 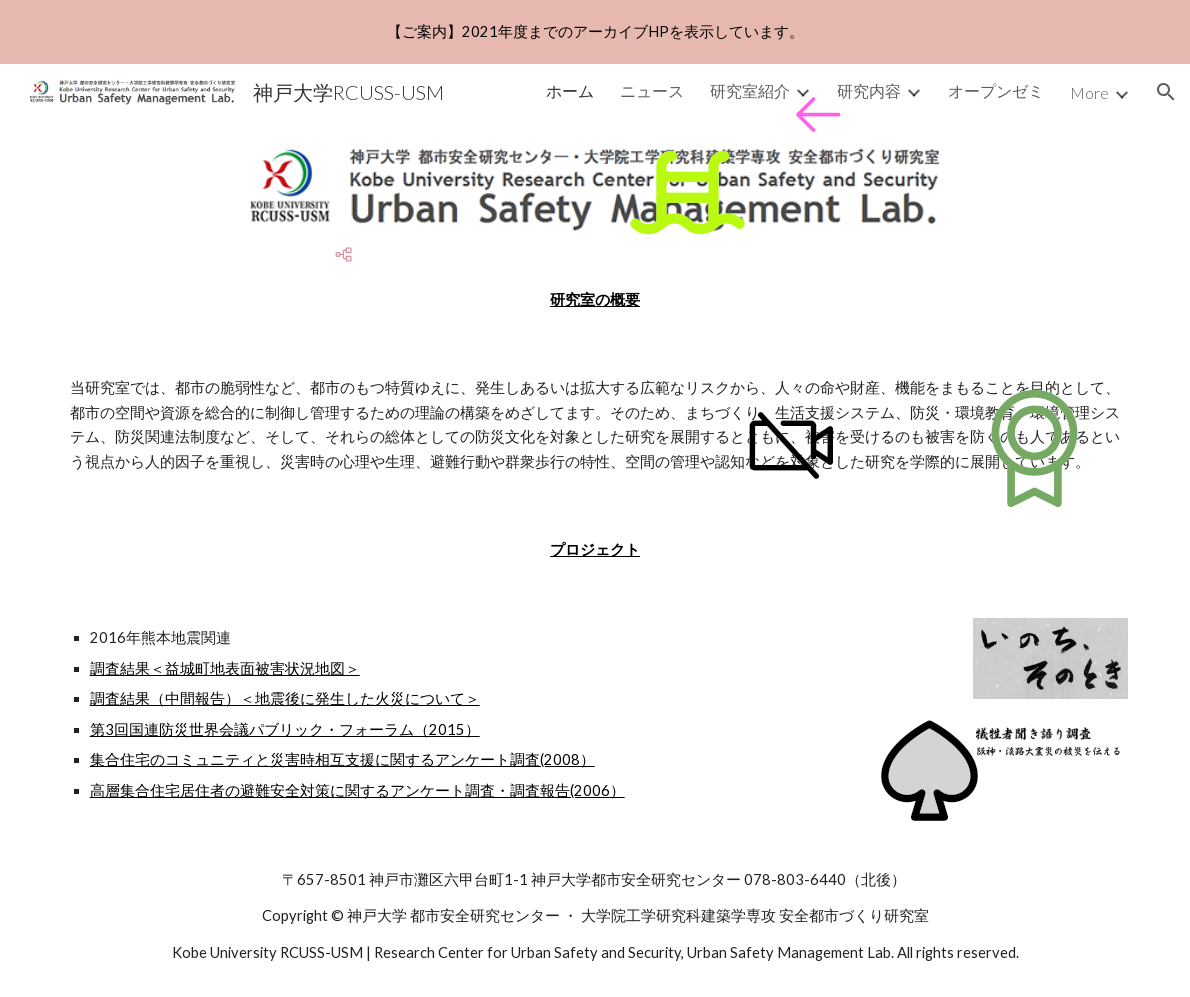 What do you see at coordinates (818, 114) in the screenshot?
I see `go back to the previous page` at bounding box center [818, 114].